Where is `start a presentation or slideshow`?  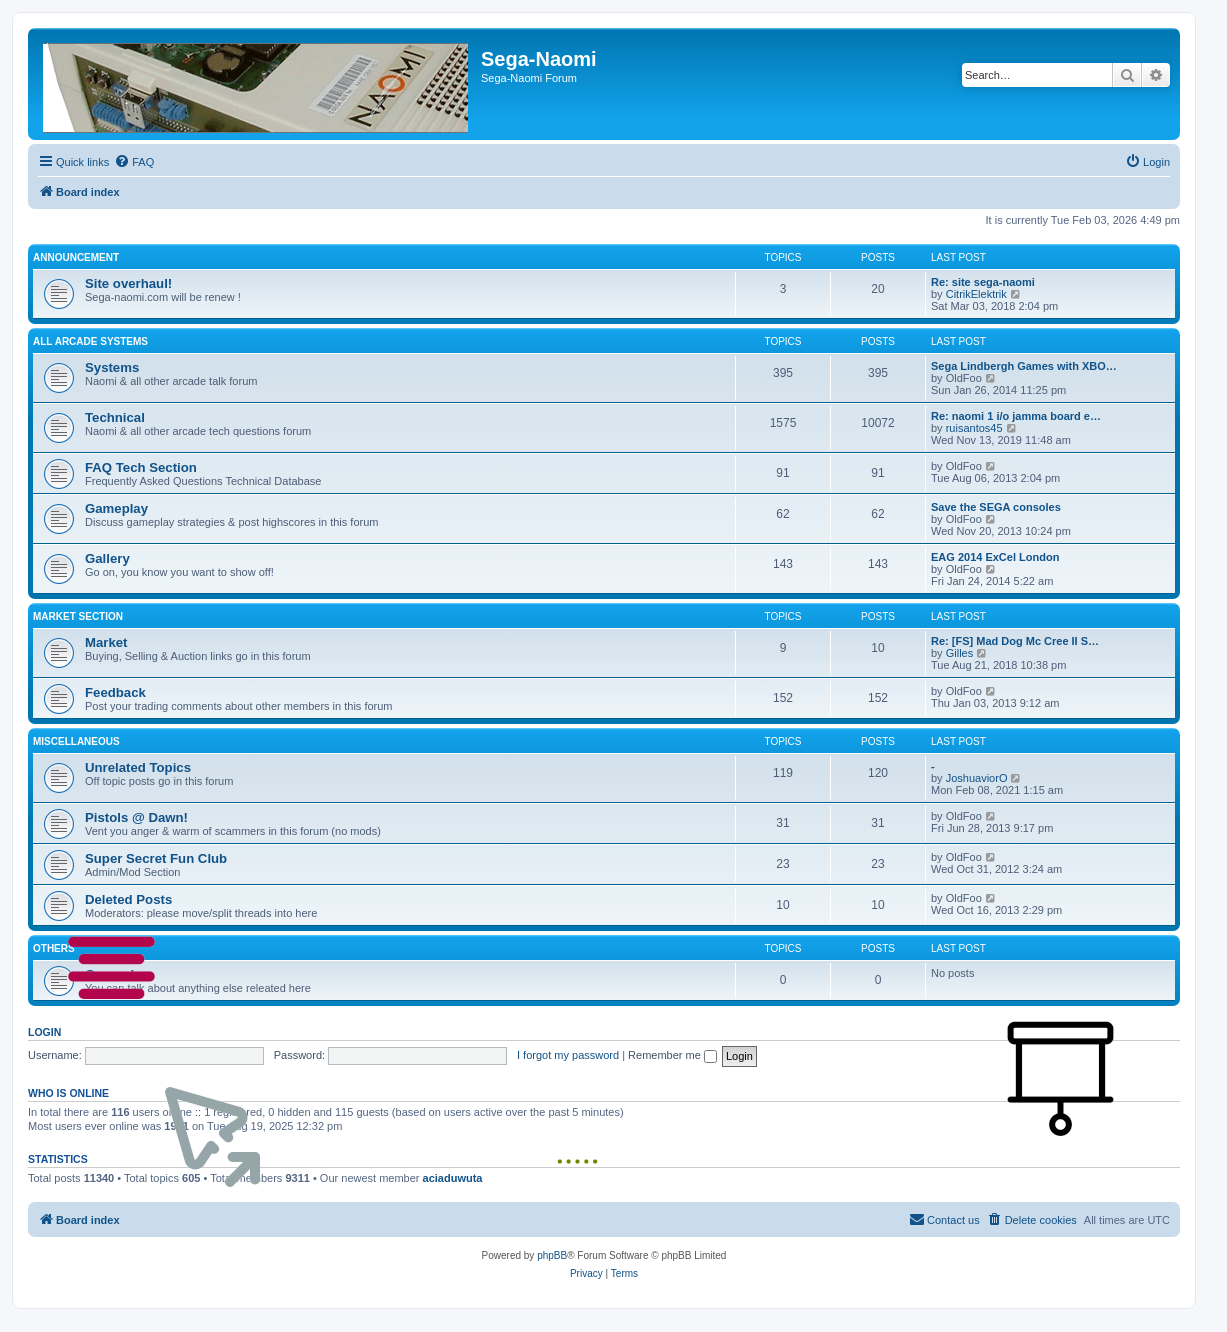
start a presentation or slideshow is located at coordinates (1060, 1070).